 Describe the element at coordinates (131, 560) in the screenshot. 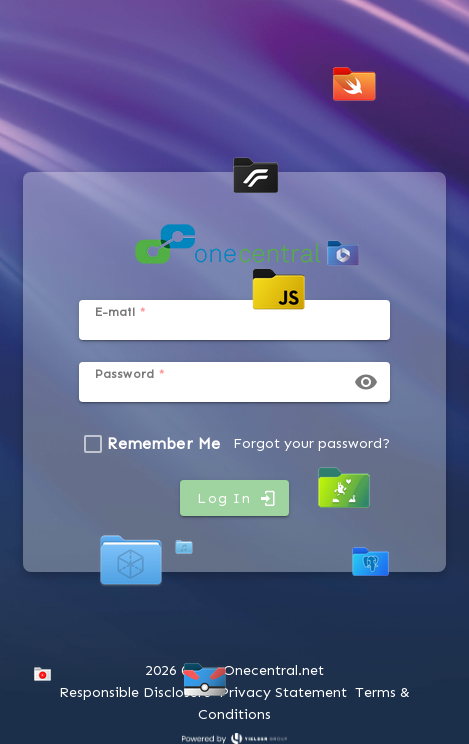

I see `open 3D files folder` at that location.